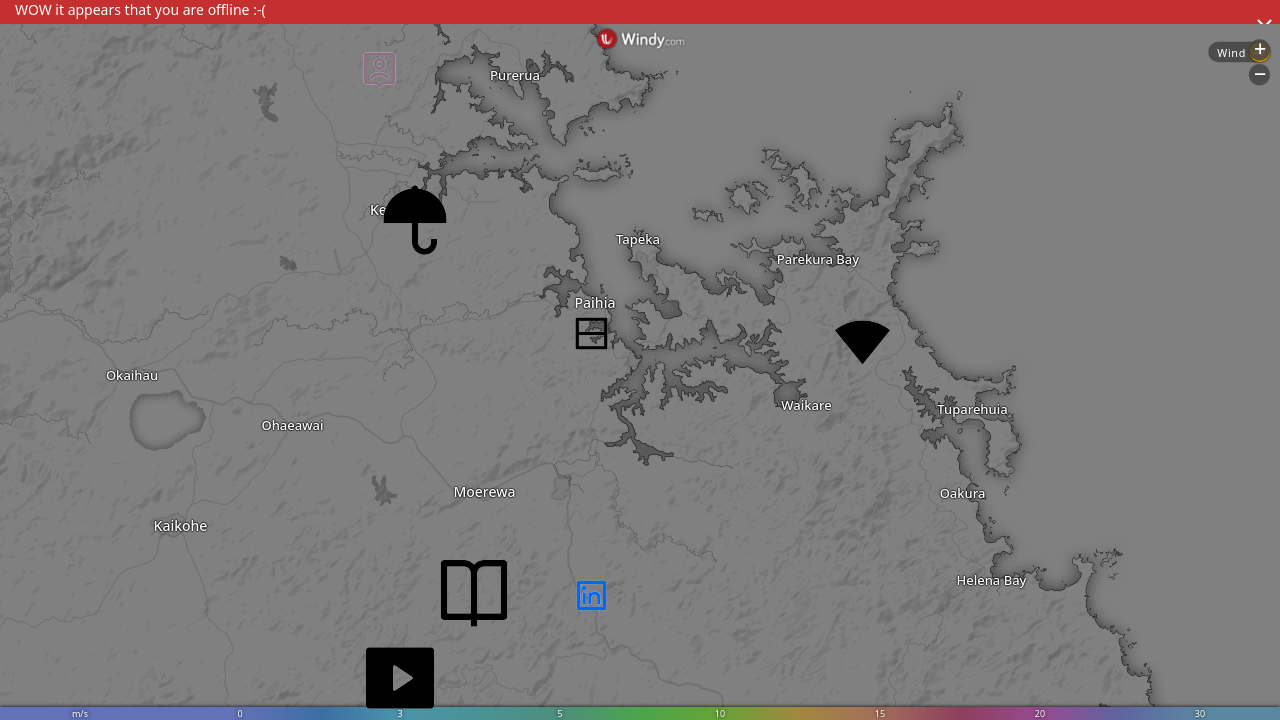 This screenshot has width=1280, height=720. What do you see at coordinates (862, 342) in the screenshot?
I see `indicates active wifi connection` at bounding box center [862, 342].